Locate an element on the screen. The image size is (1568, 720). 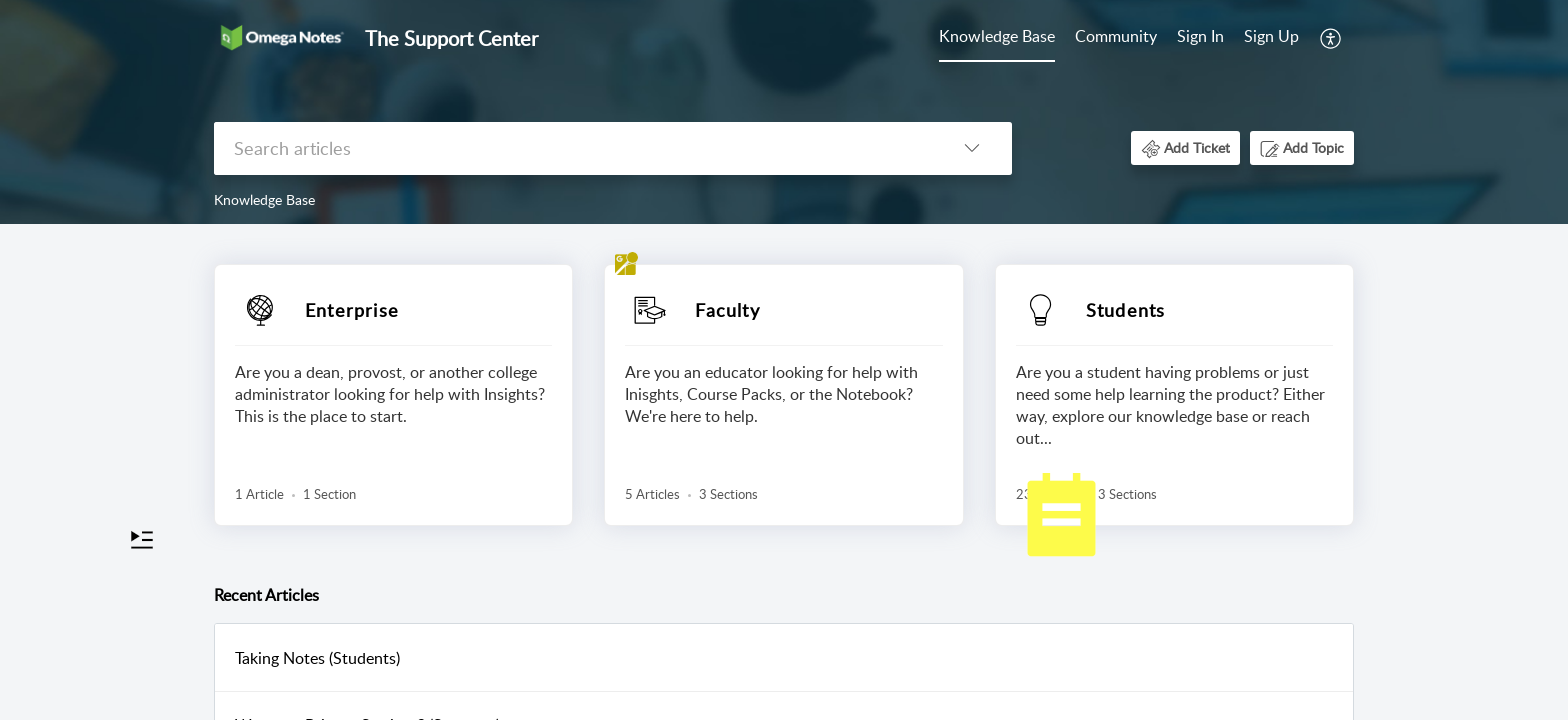
view your playlist is located at coordinates (142, 540).